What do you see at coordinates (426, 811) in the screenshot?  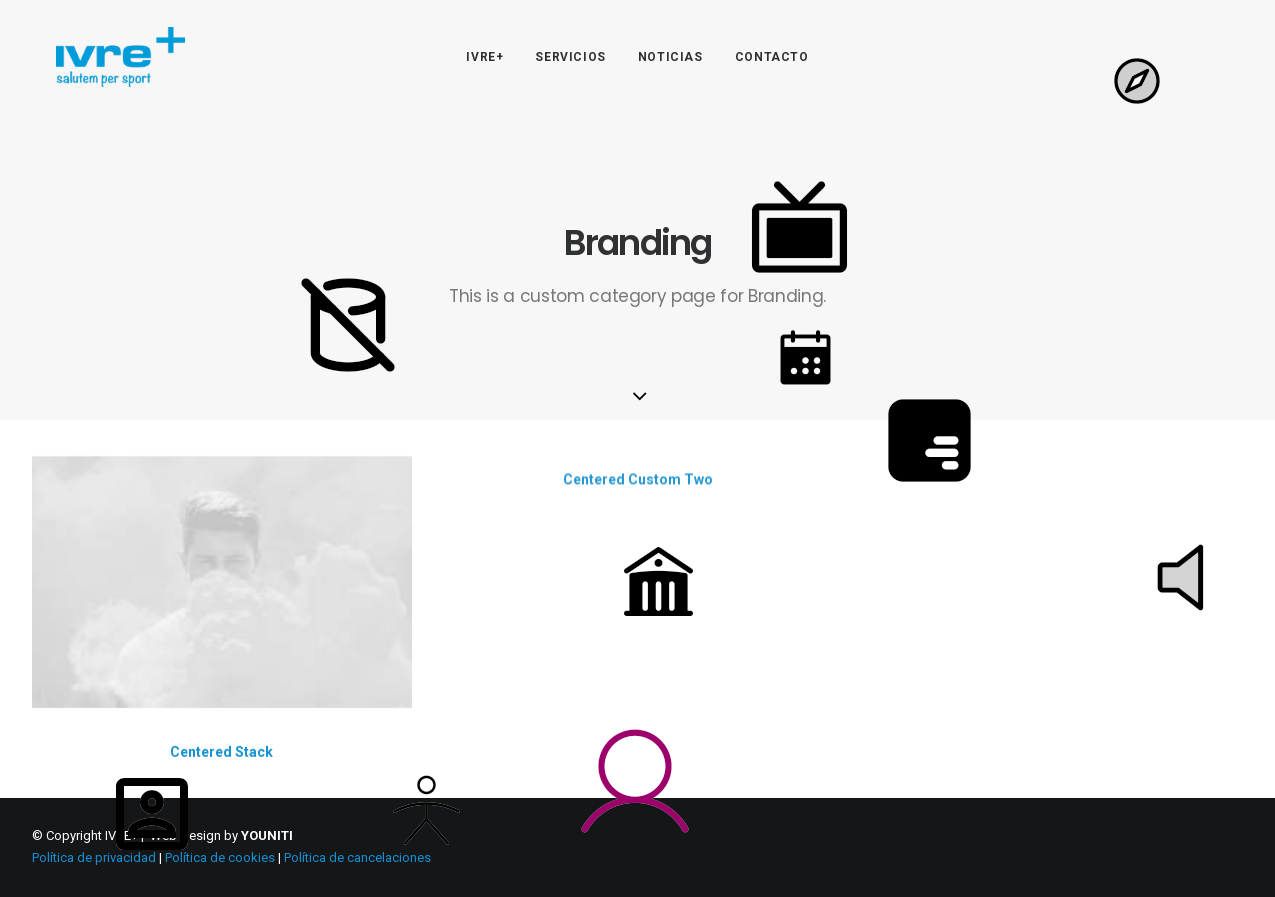 I see `view user profile` at bounding box center [426, 811].